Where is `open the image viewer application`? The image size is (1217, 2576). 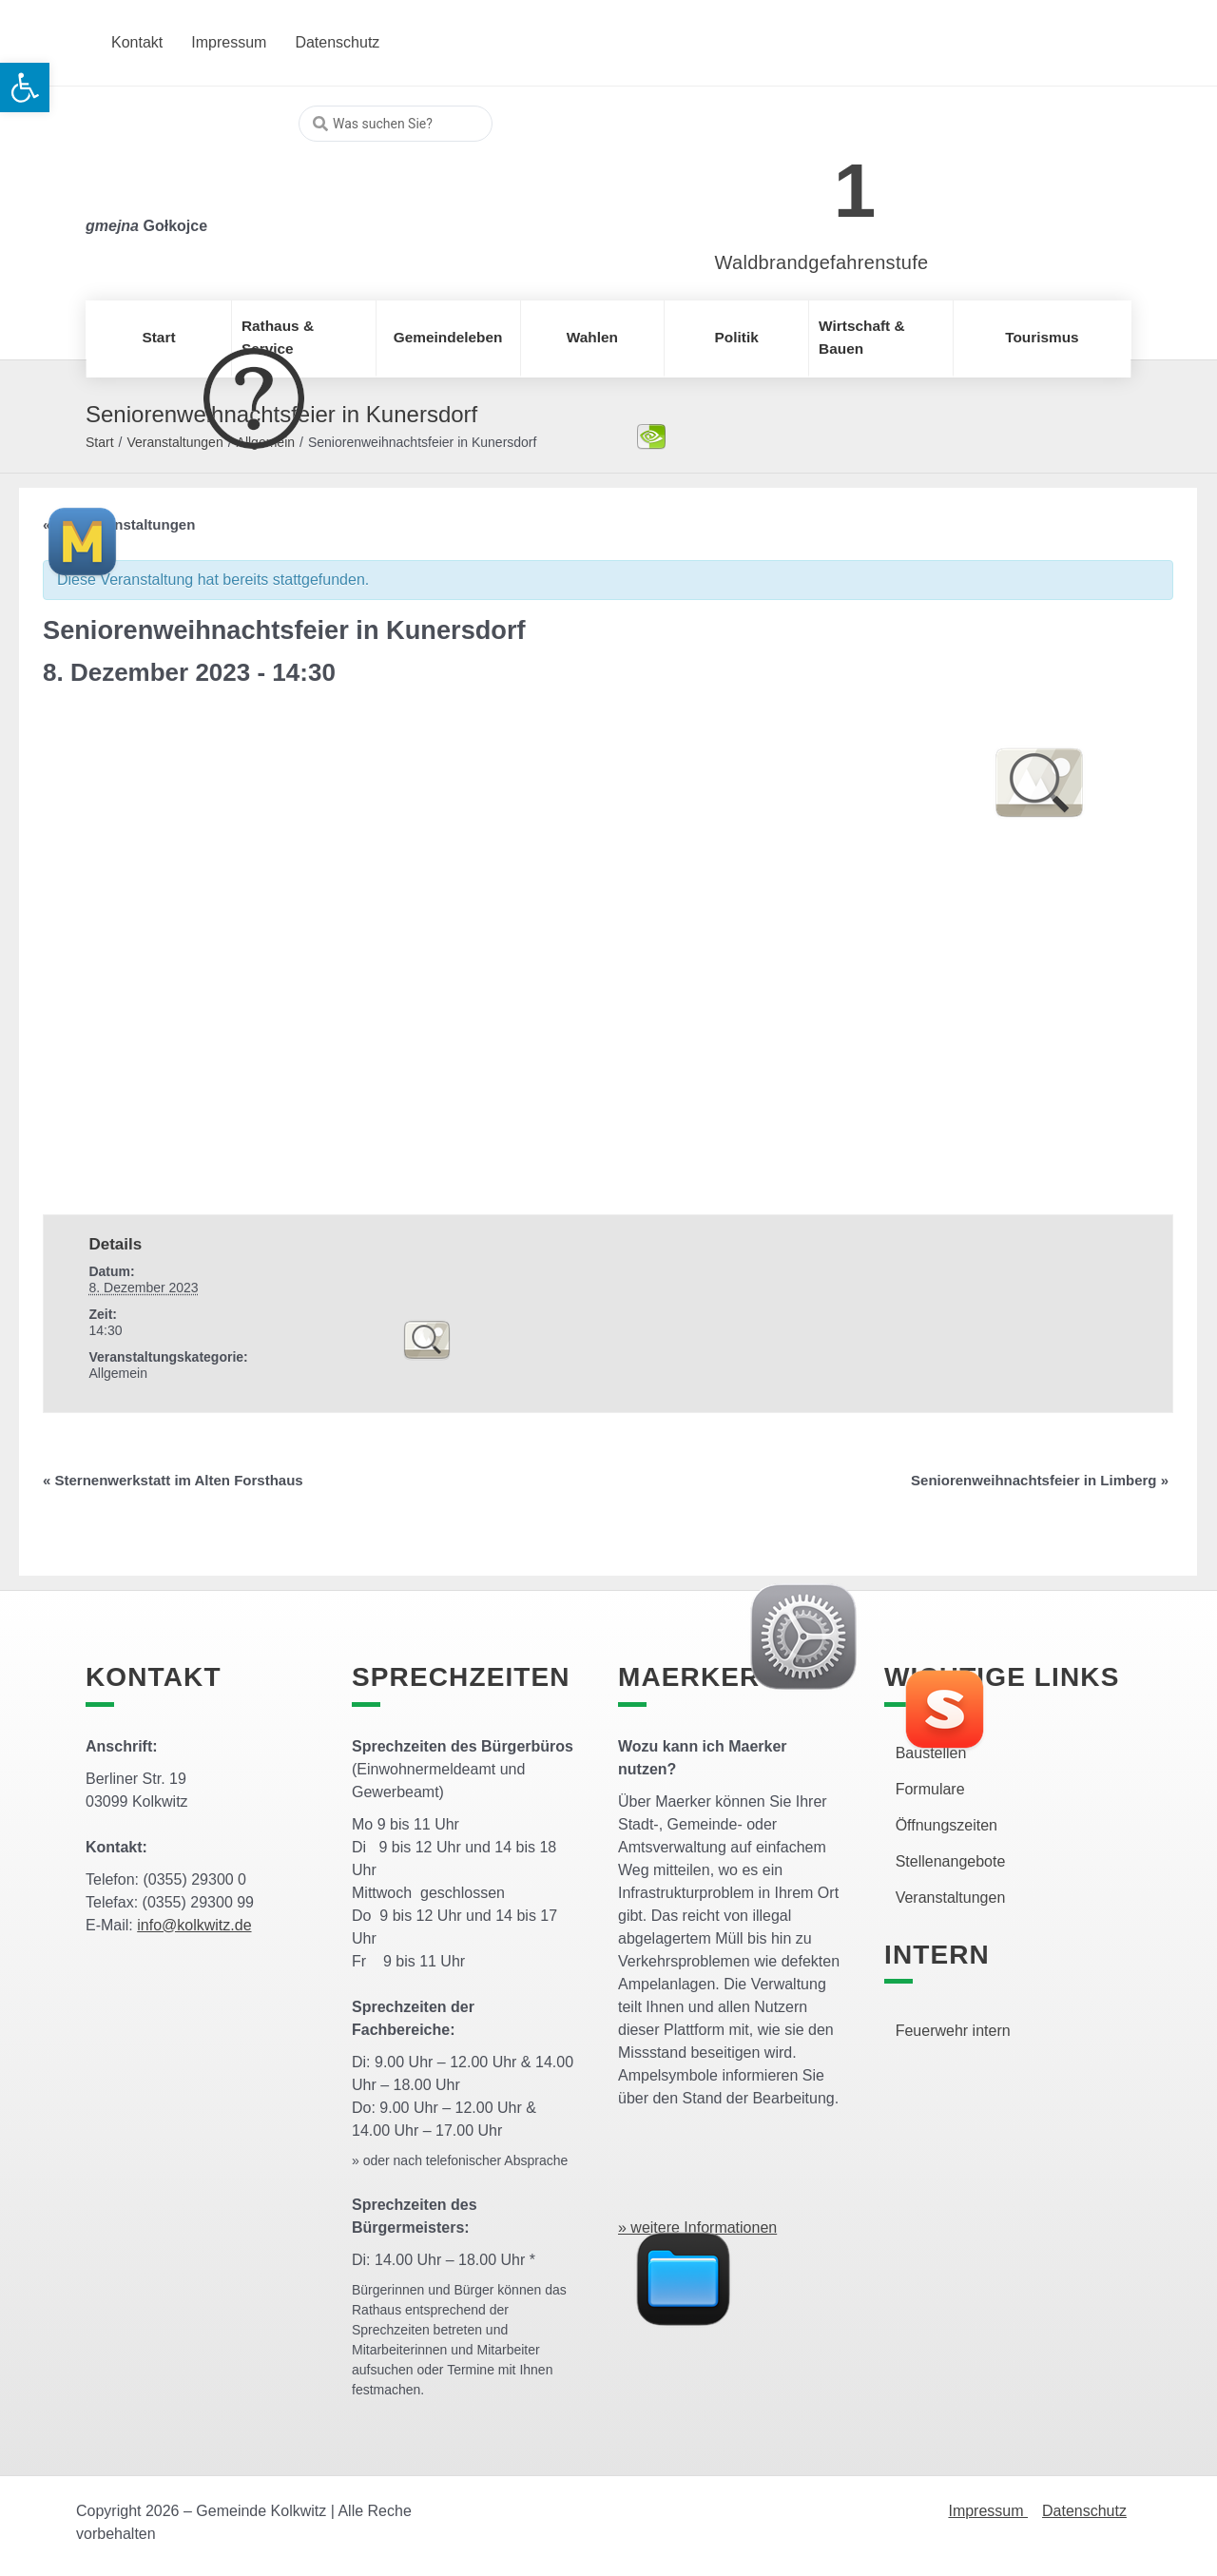 open the image viewer application is located at coordinates (1039, 783).